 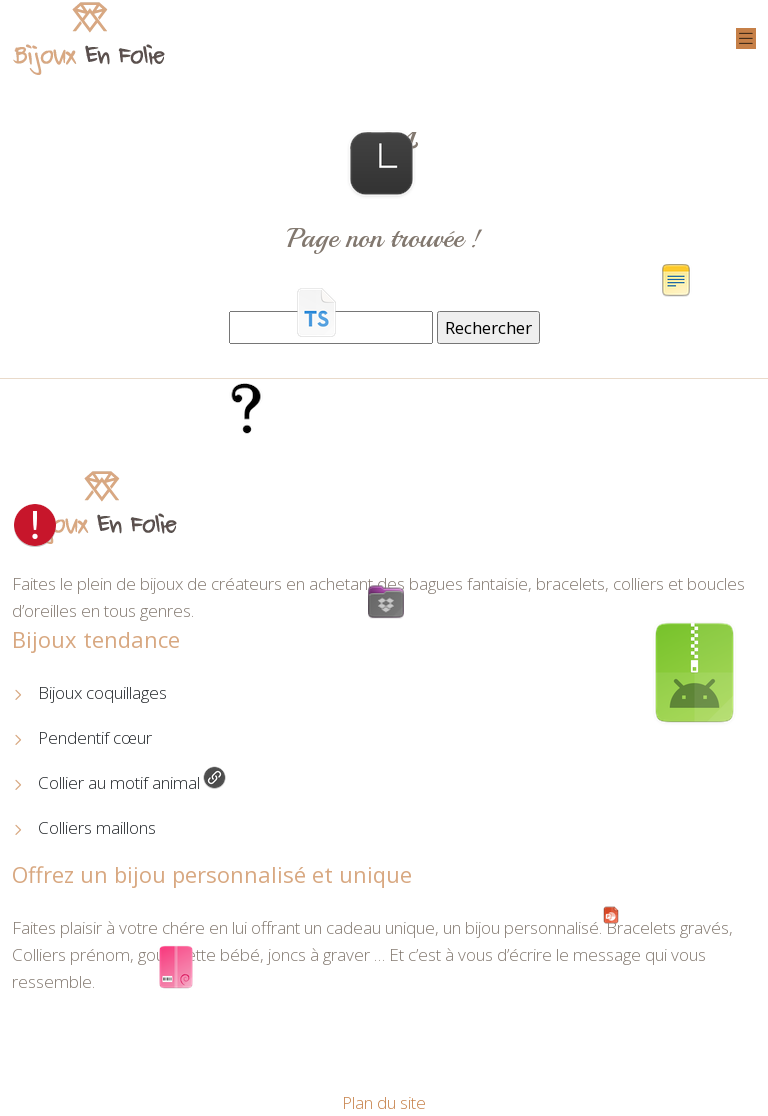 I want to click on indicates an important or urgent notification, so click(x=35, y=525).